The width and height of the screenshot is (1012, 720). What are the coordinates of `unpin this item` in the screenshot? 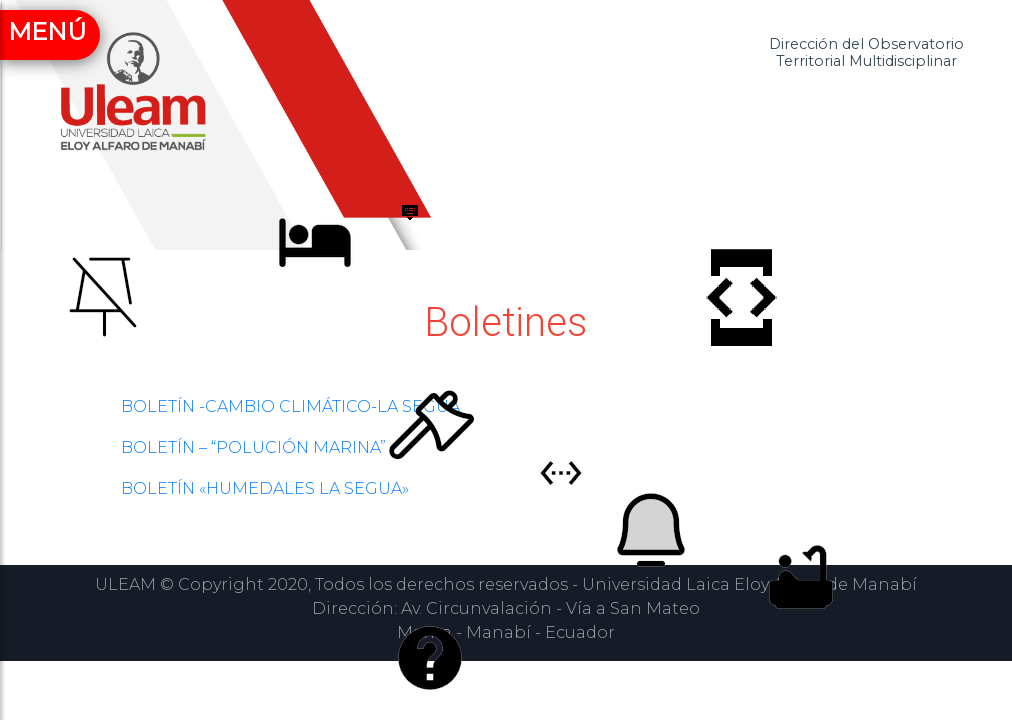 It's located at (104, 292).